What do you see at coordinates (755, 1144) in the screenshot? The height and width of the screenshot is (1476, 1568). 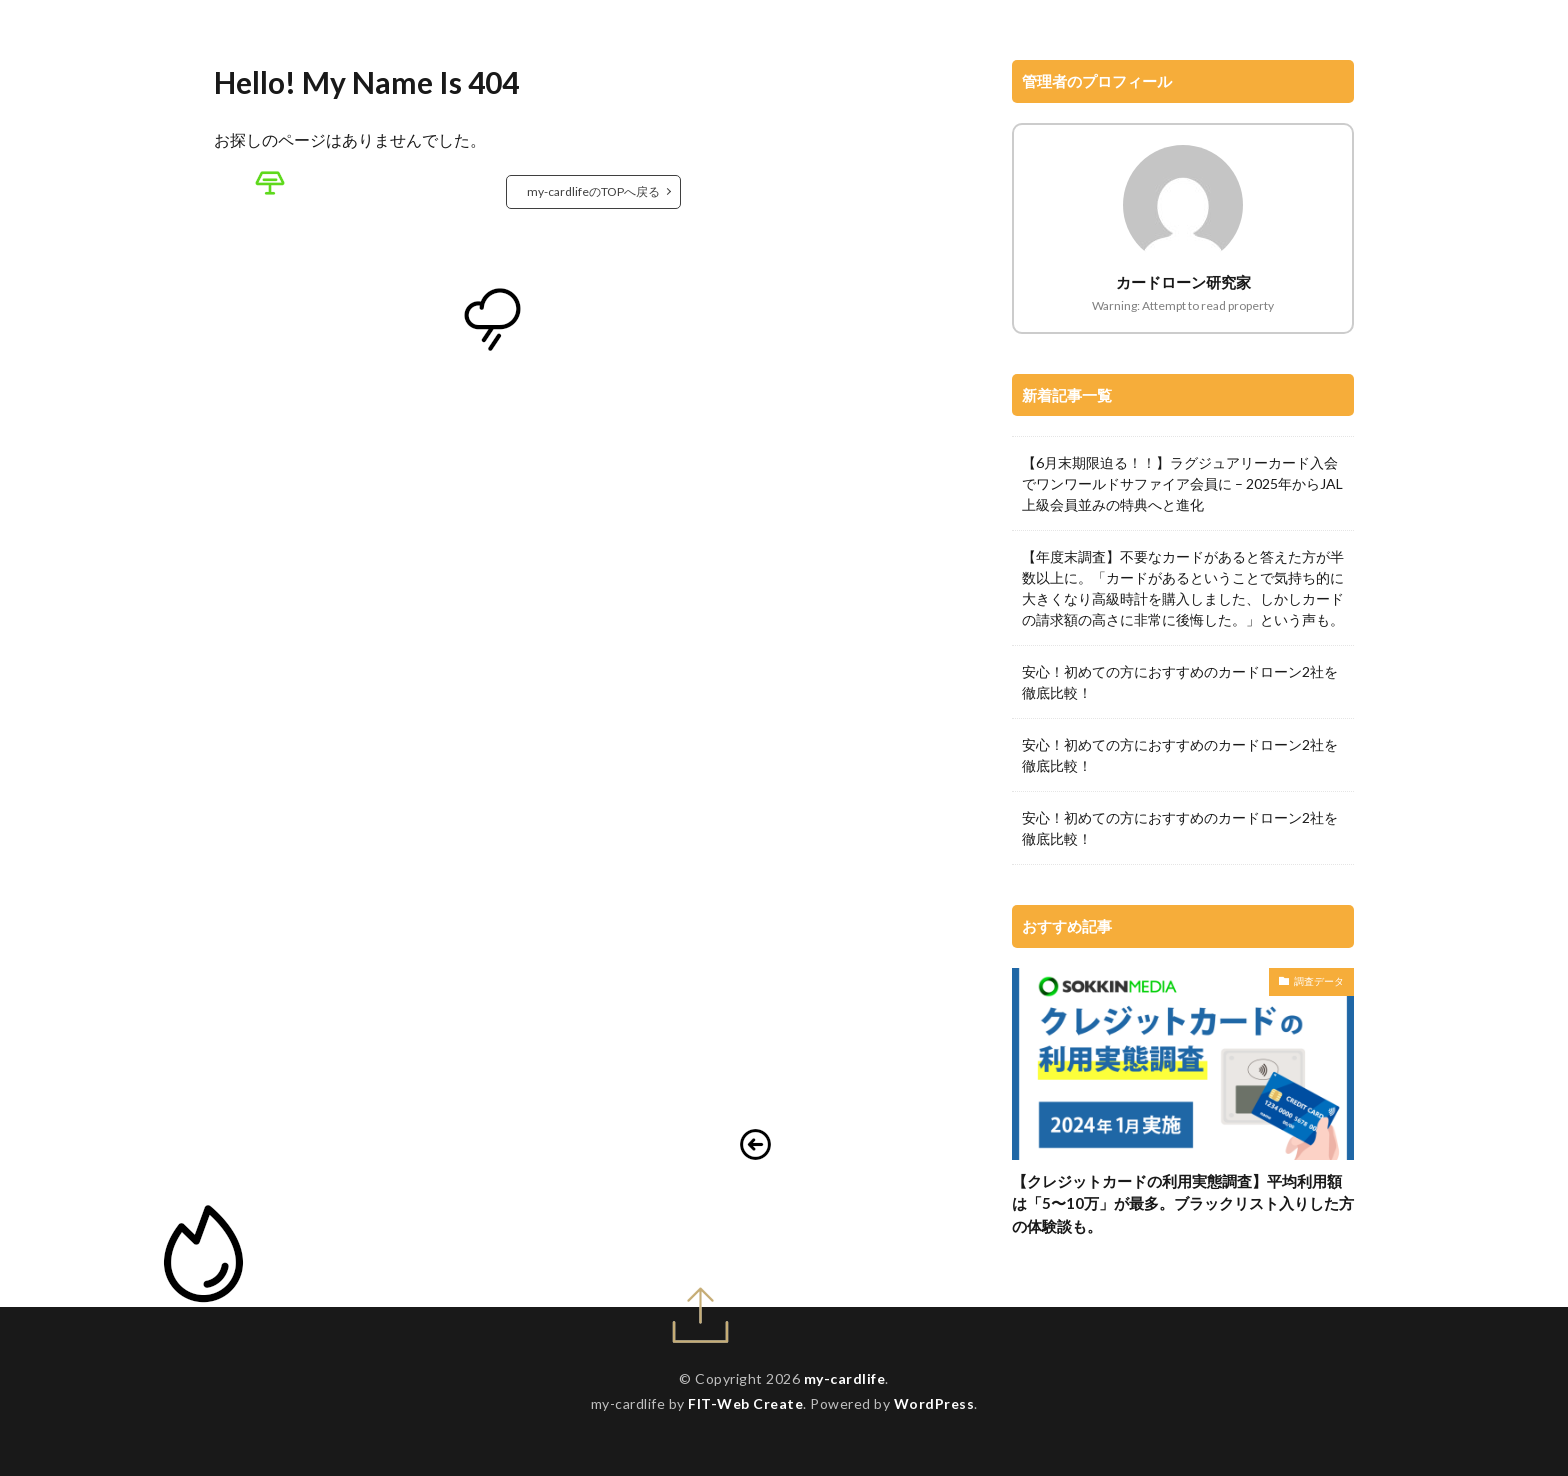 I see `go back to the previous screen` at bounding box center [755, 1144].